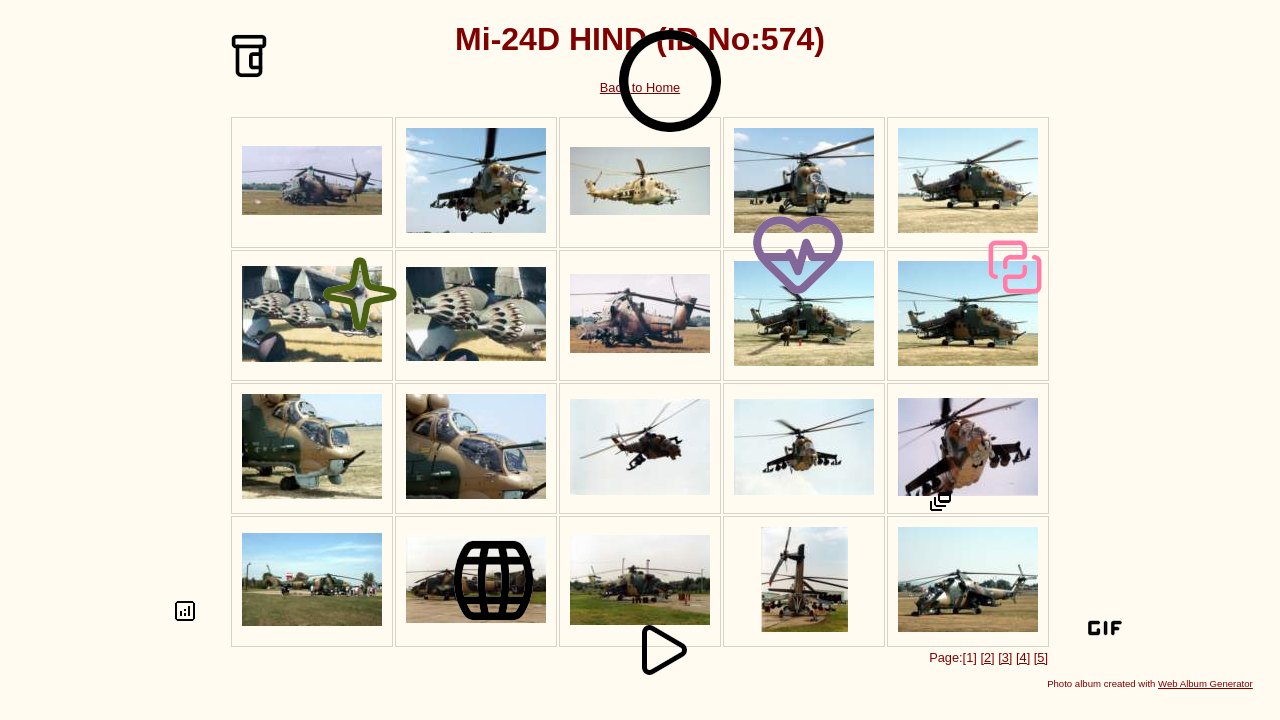 This screenshot has width=1280, height=720. I want to click on view dynamic or stacked content feed, so click(940, 501).